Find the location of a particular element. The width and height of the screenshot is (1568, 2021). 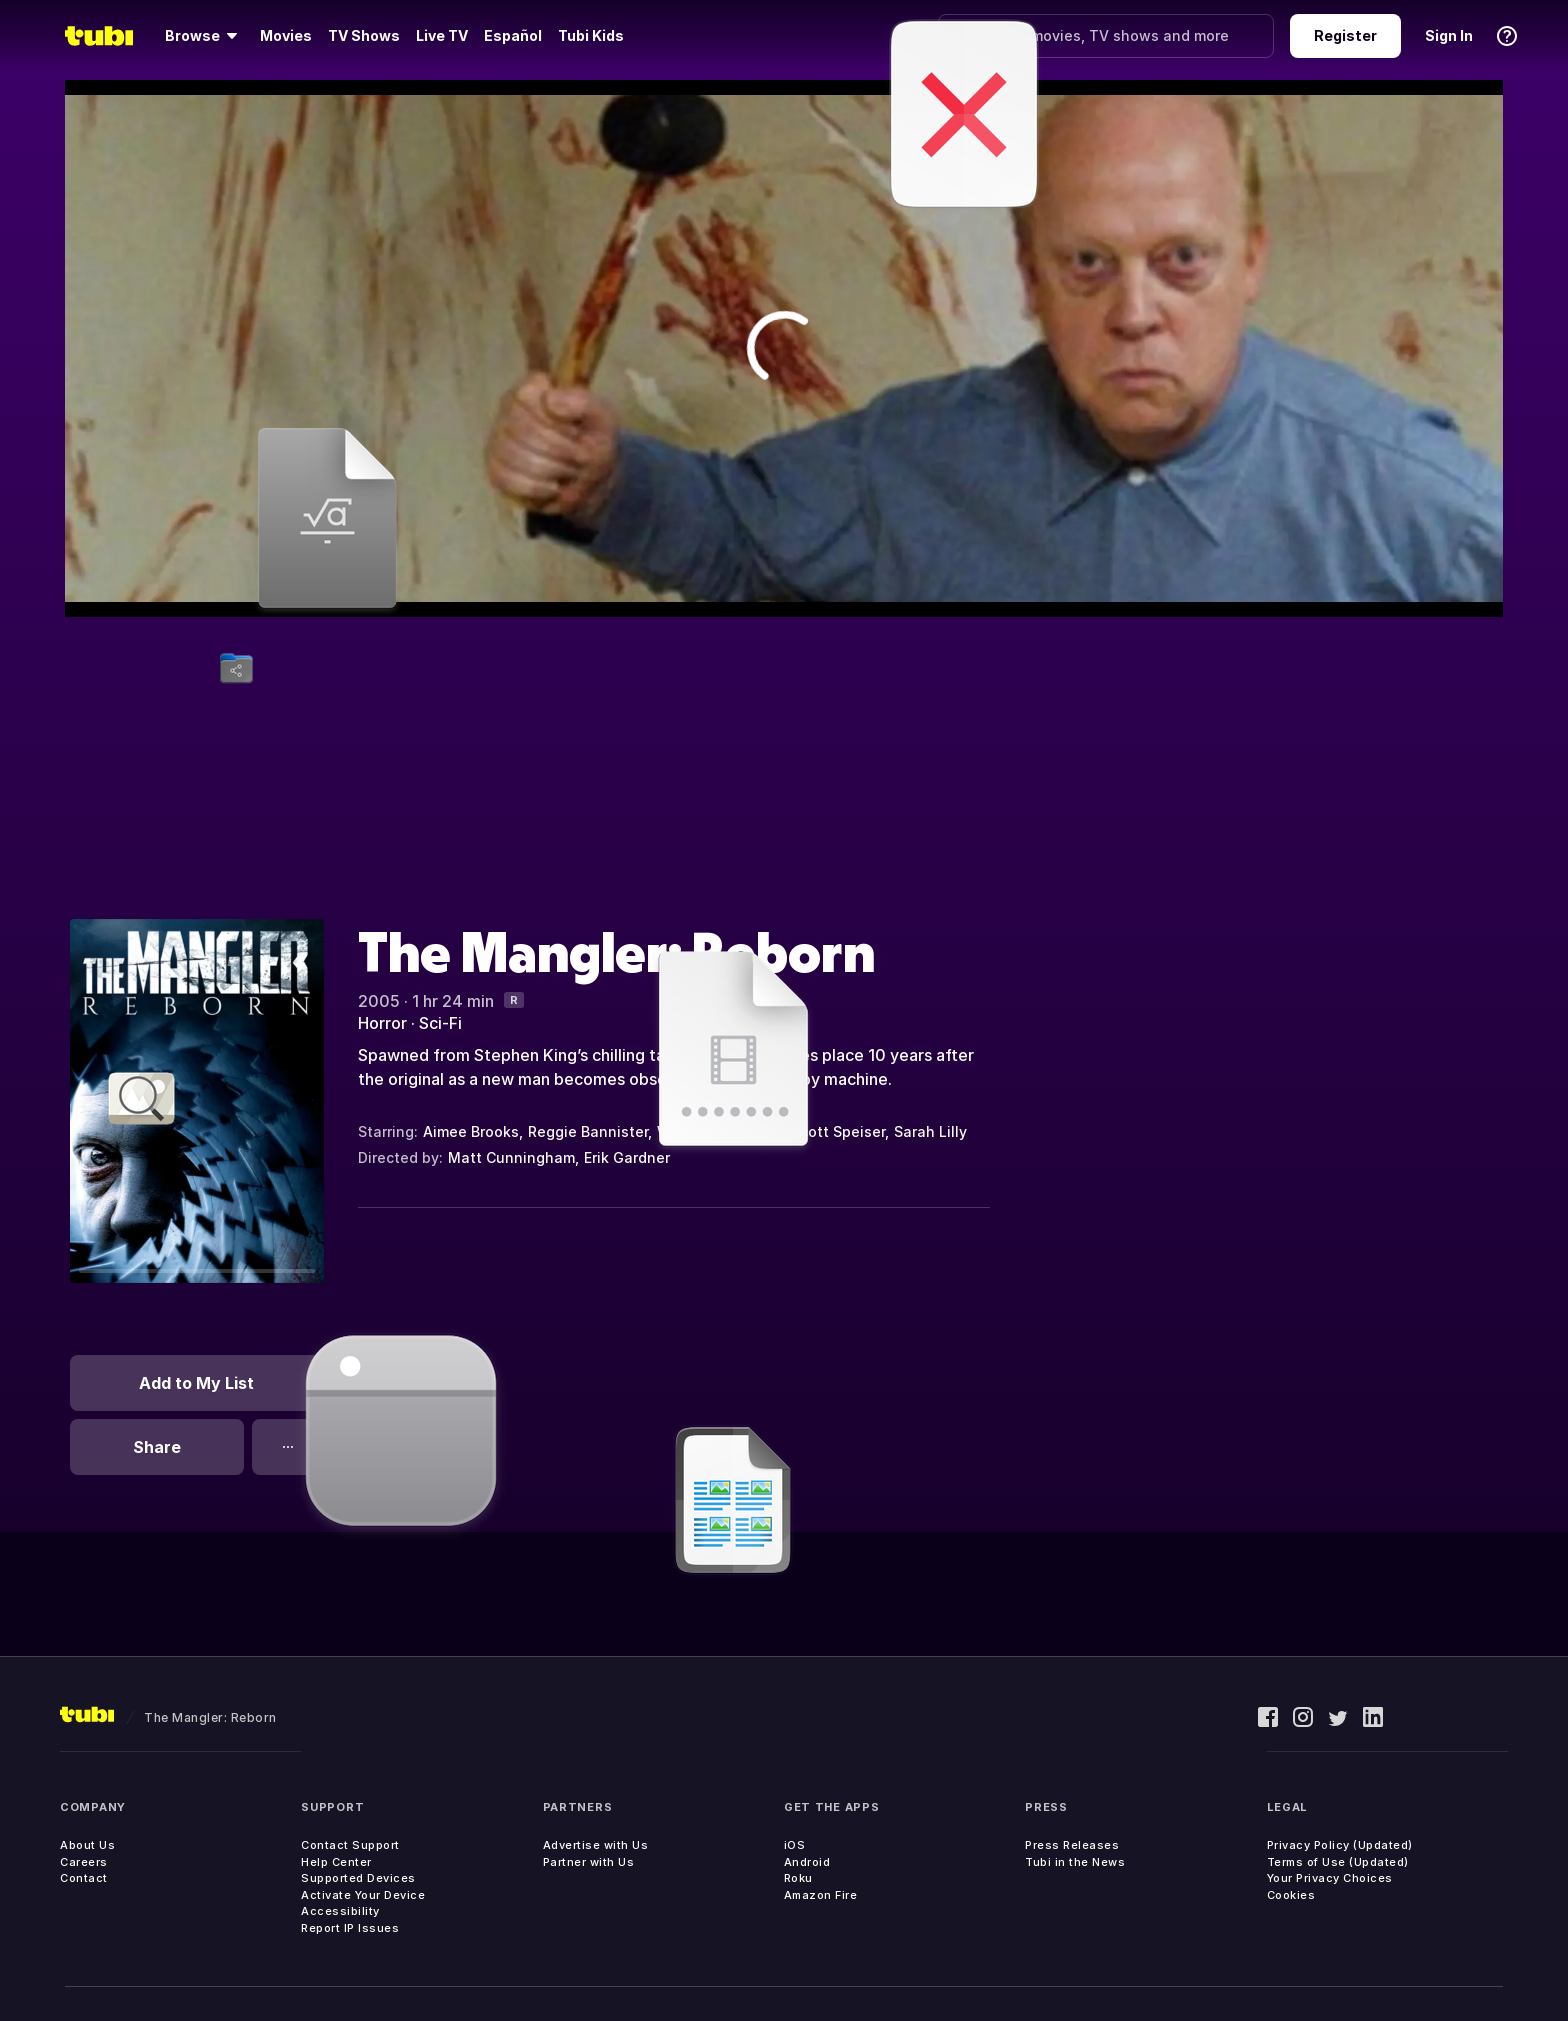

libreoffice master document file type is located at coordinates (733, 1500).